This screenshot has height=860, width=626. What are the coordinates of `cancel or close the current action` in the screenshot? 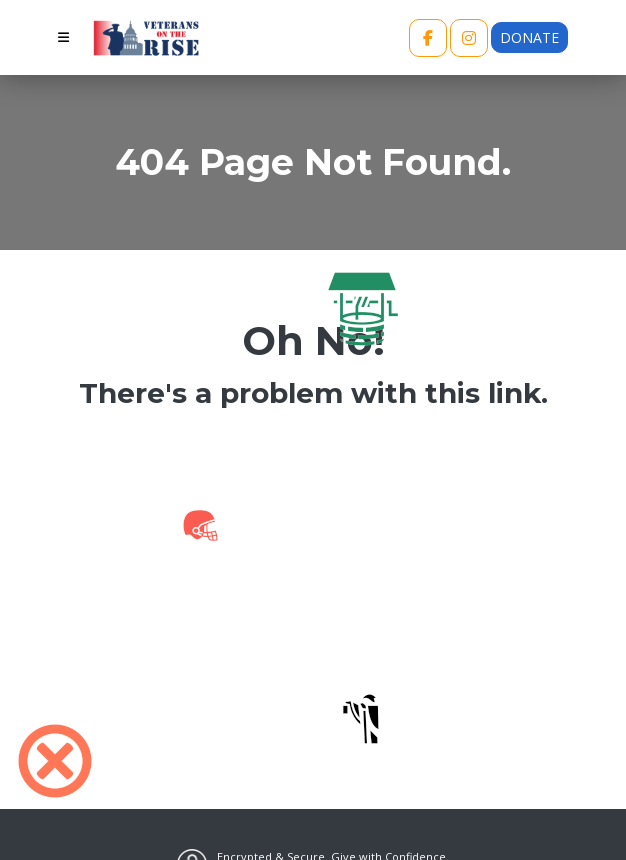 It's located at (55, 761).